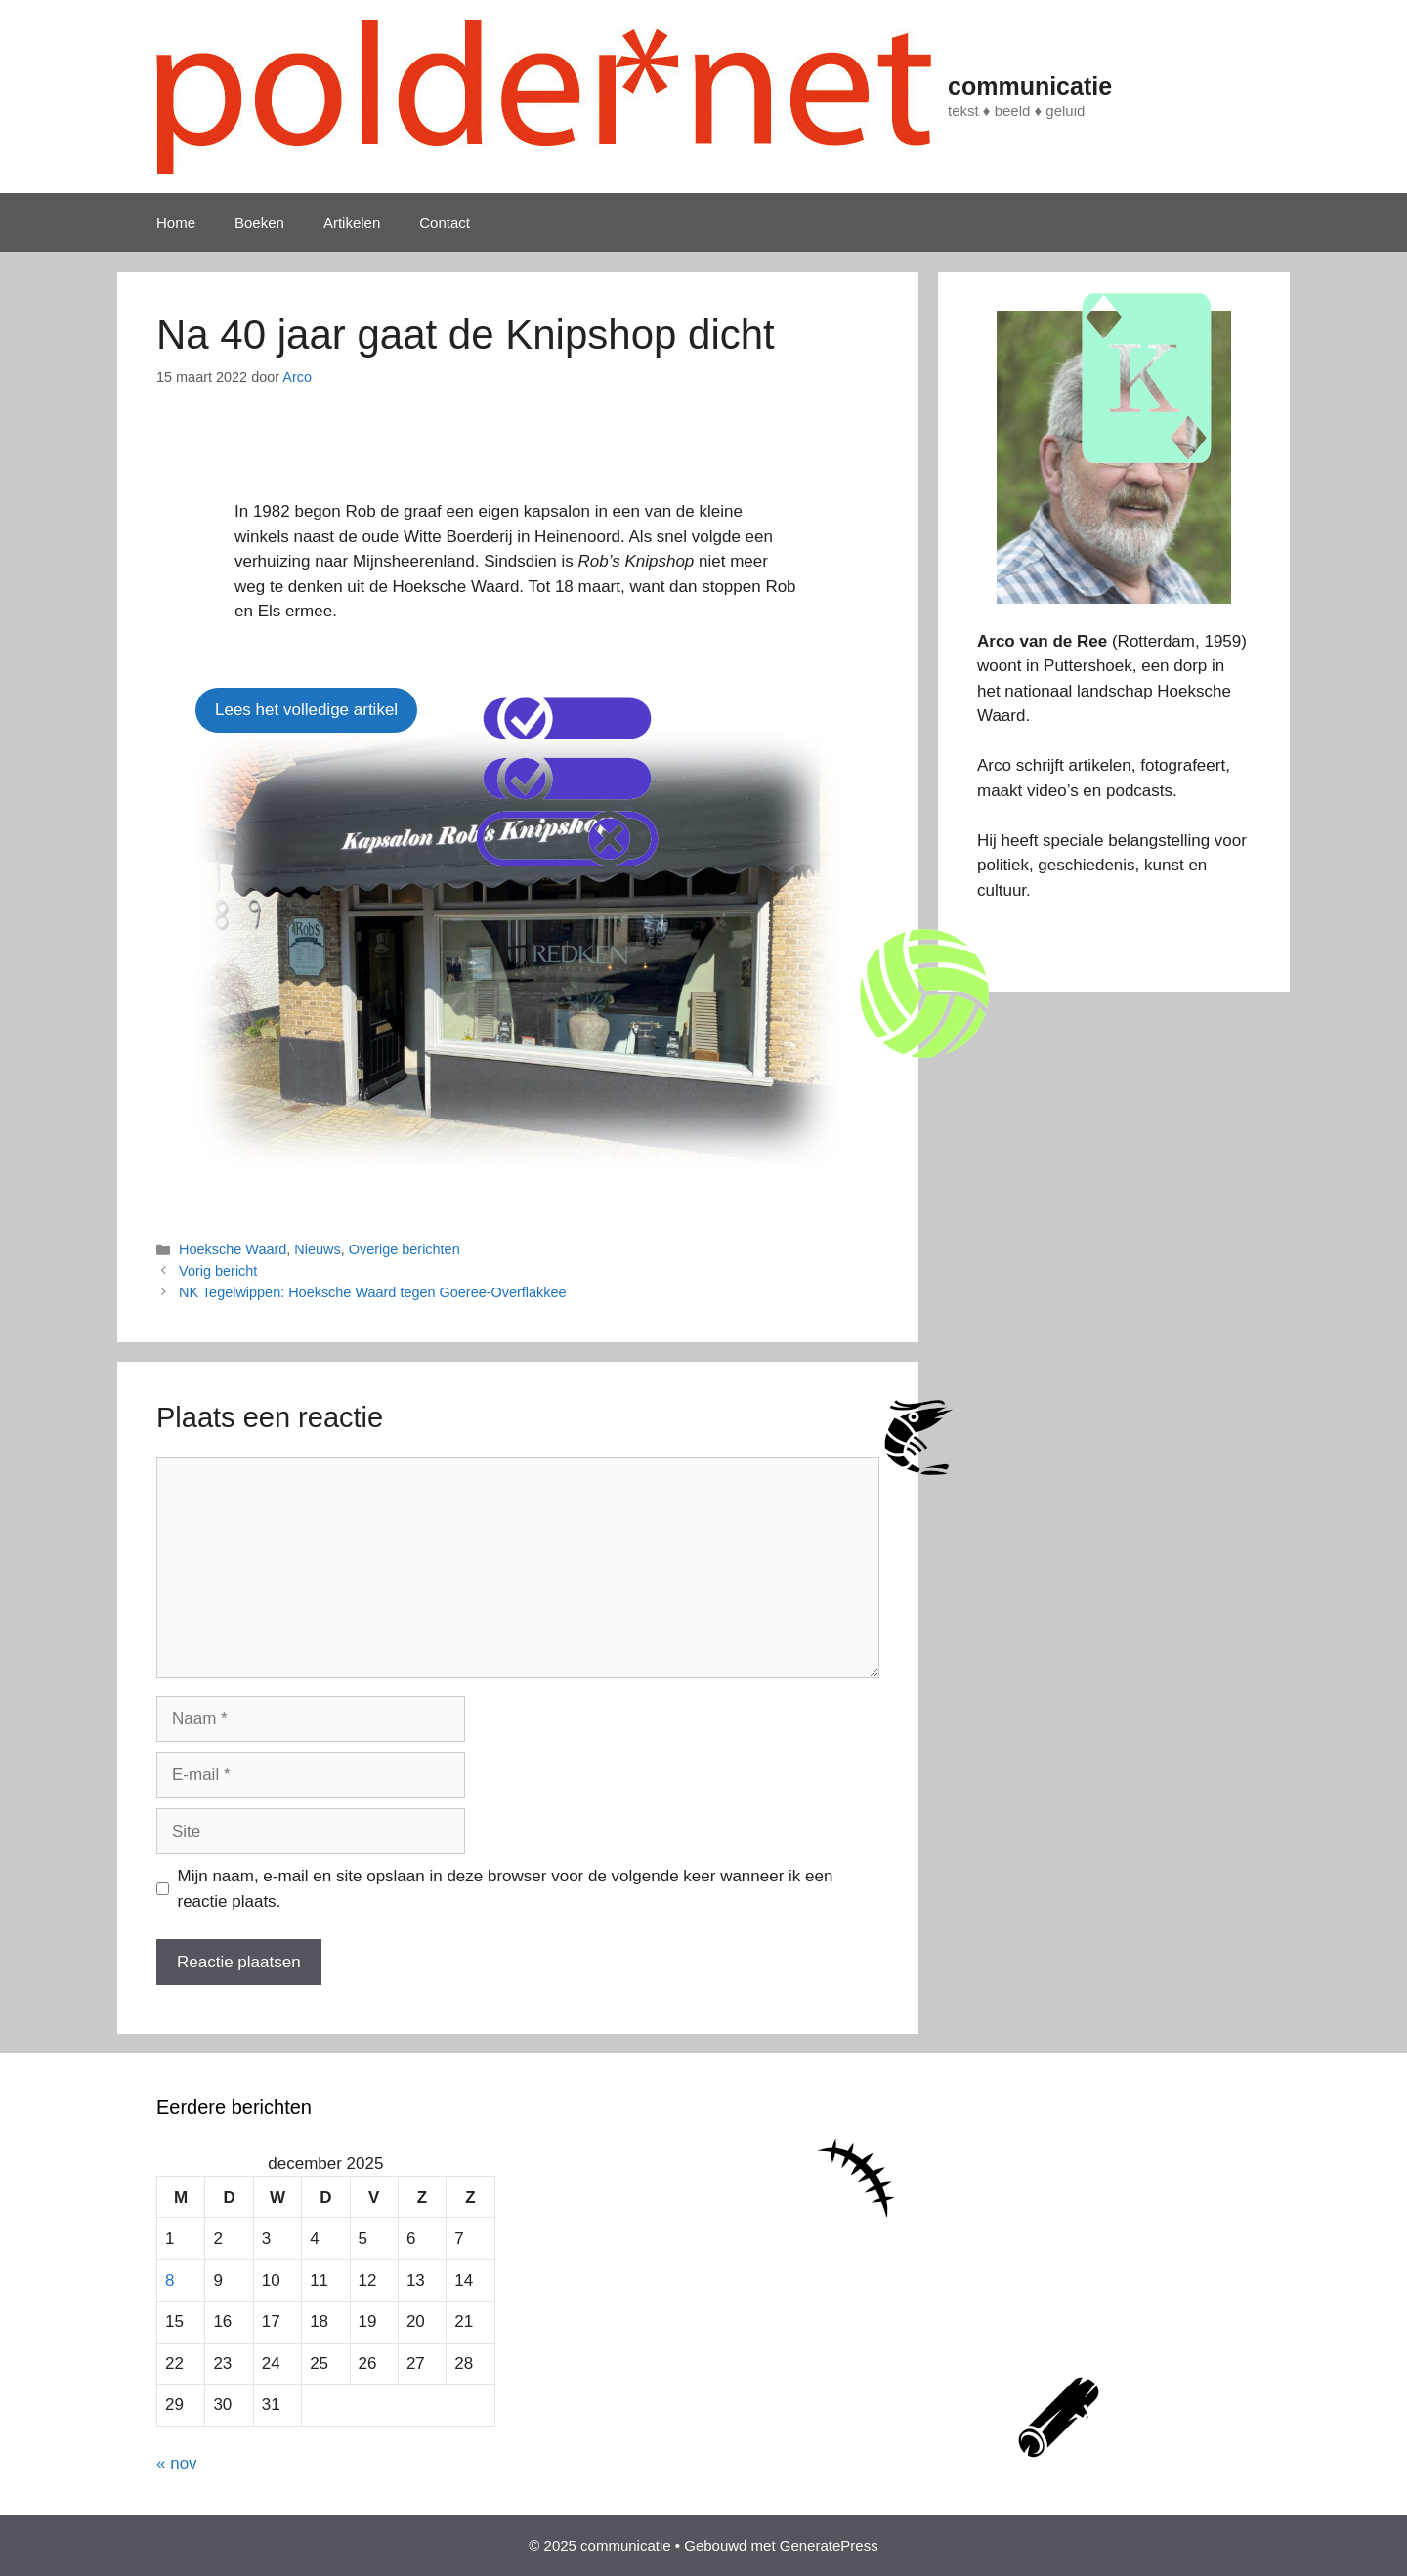 This screenshot has width=1407, height=2576. I want to click on access volleyball or beach sports content, so click(924, 993).